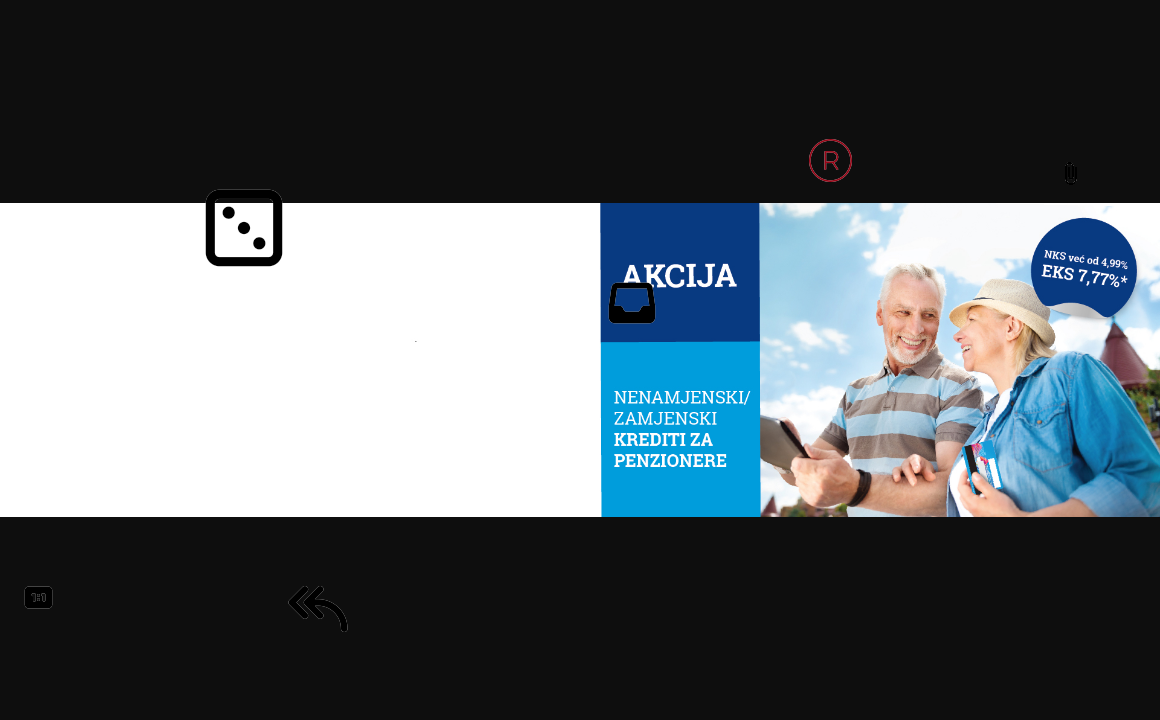 This screenshot has width=1160, height=720. I want to click on attach a file to your message, so click(1070, 173).